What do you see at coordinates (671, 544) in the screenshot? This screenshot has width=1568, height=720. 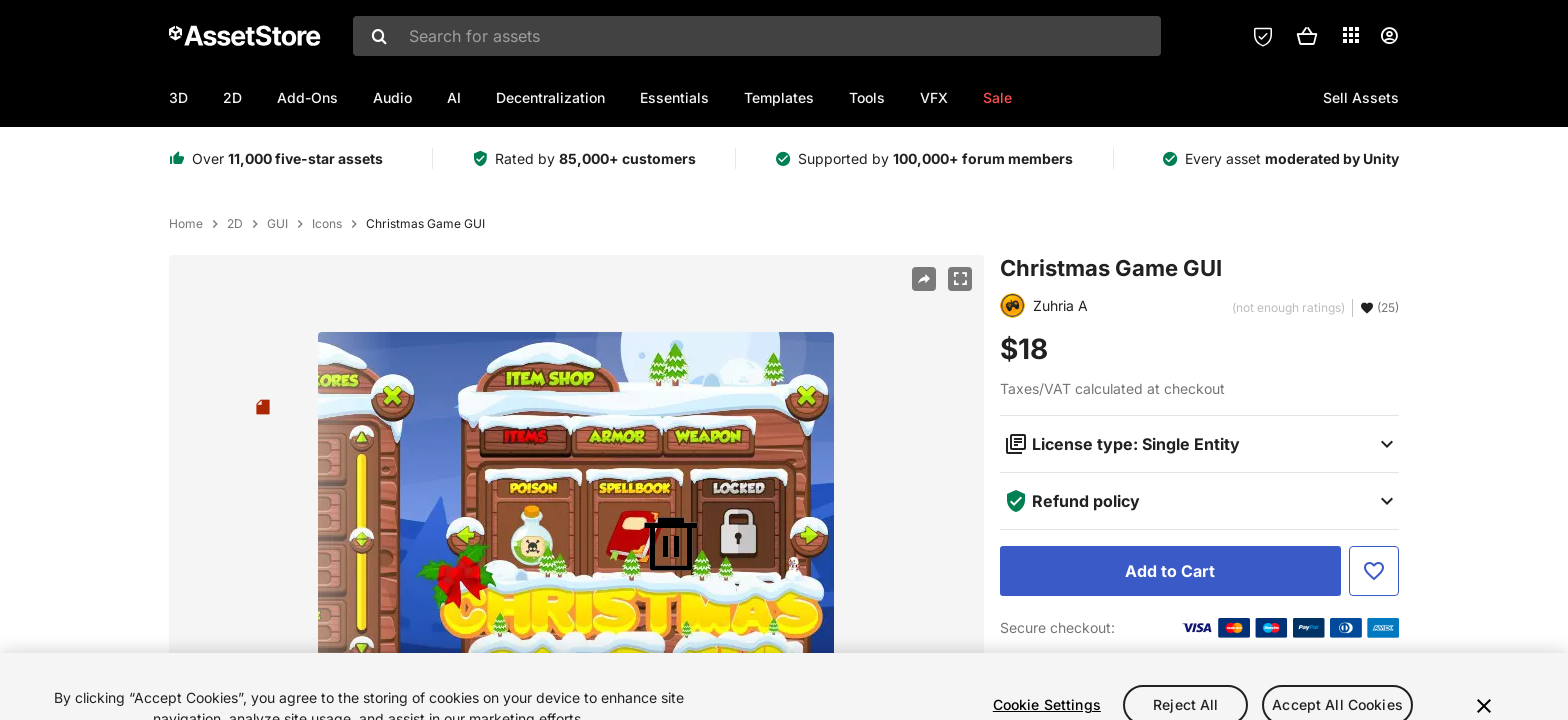 I see `delete selected item` at bounding box center [671, 544].